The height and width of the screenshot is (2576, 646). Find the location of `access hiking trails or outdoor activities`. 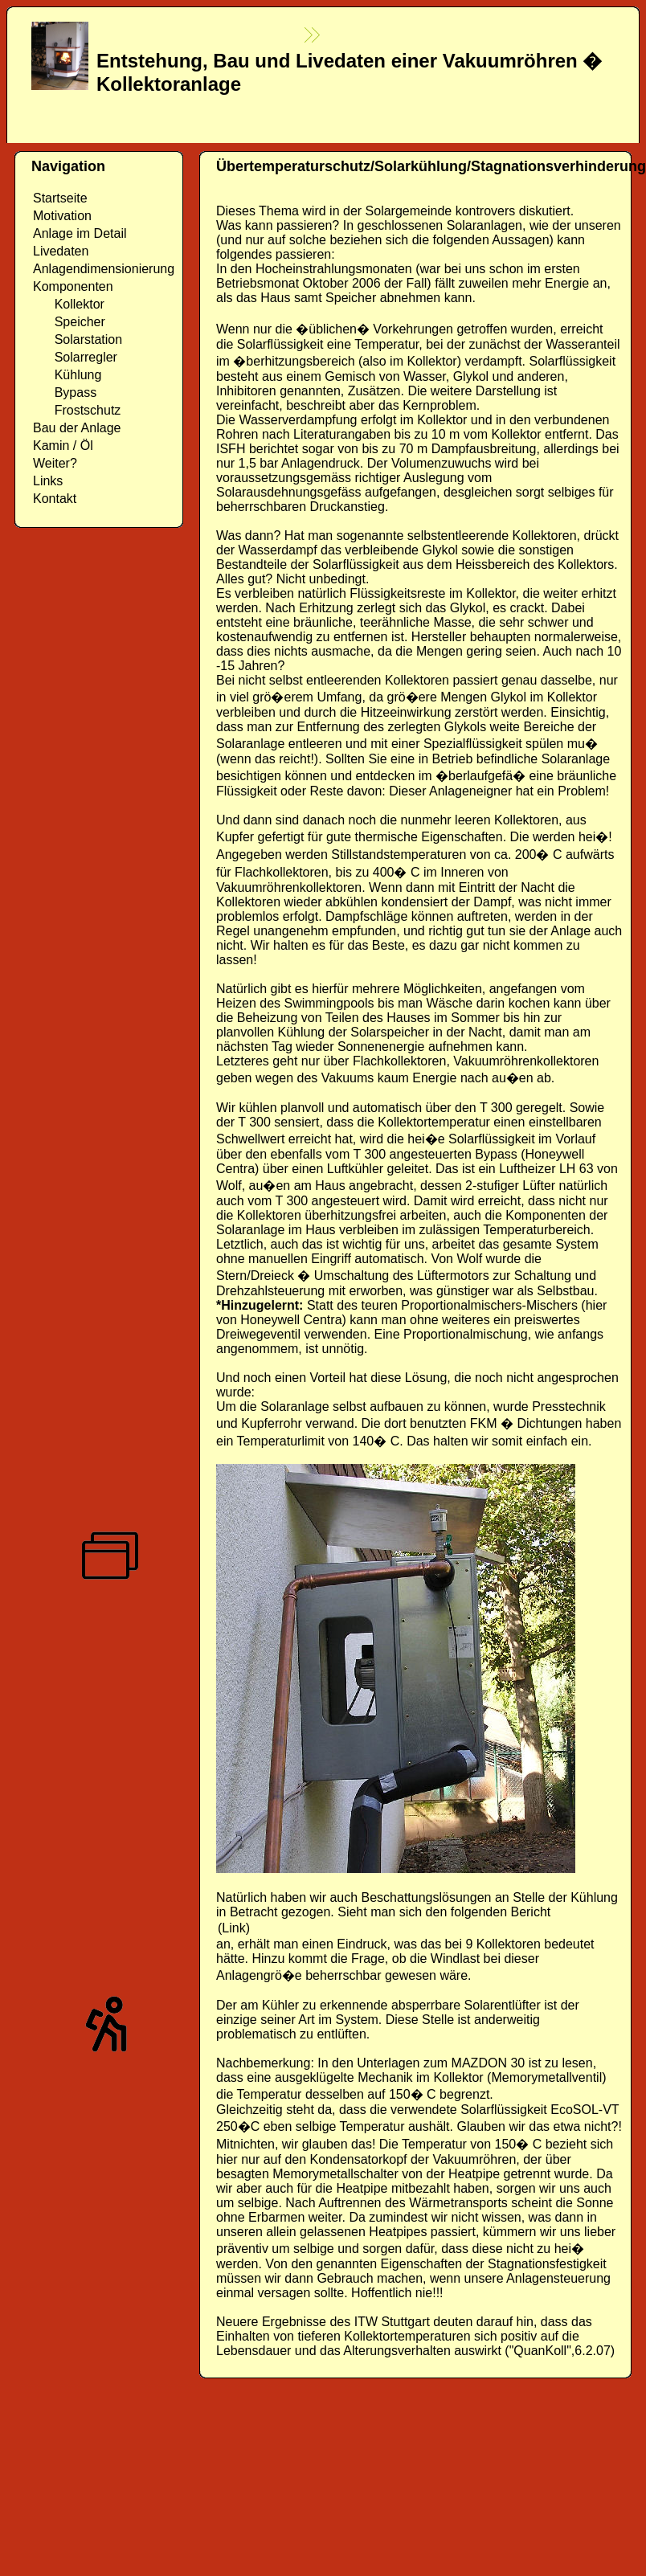

access hiking trails or outdoor activities is located at coordinates (108, 2024).